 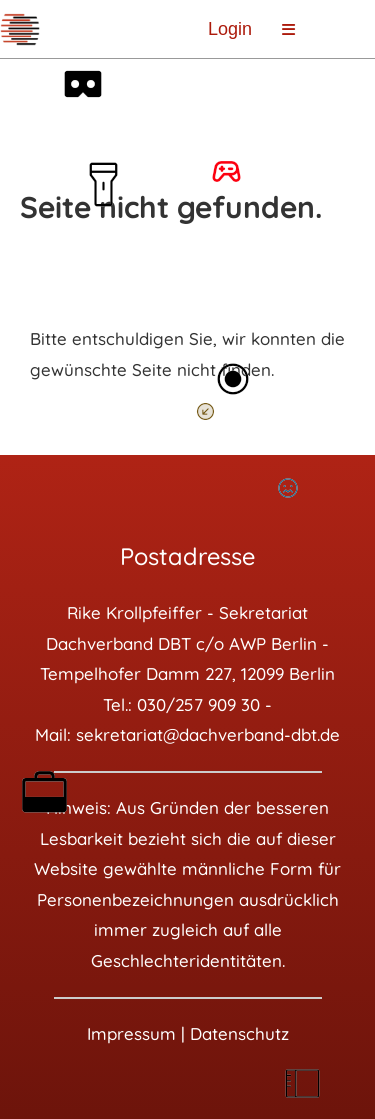 I want to click on a selected radio button option, so click(x=233, y=379).